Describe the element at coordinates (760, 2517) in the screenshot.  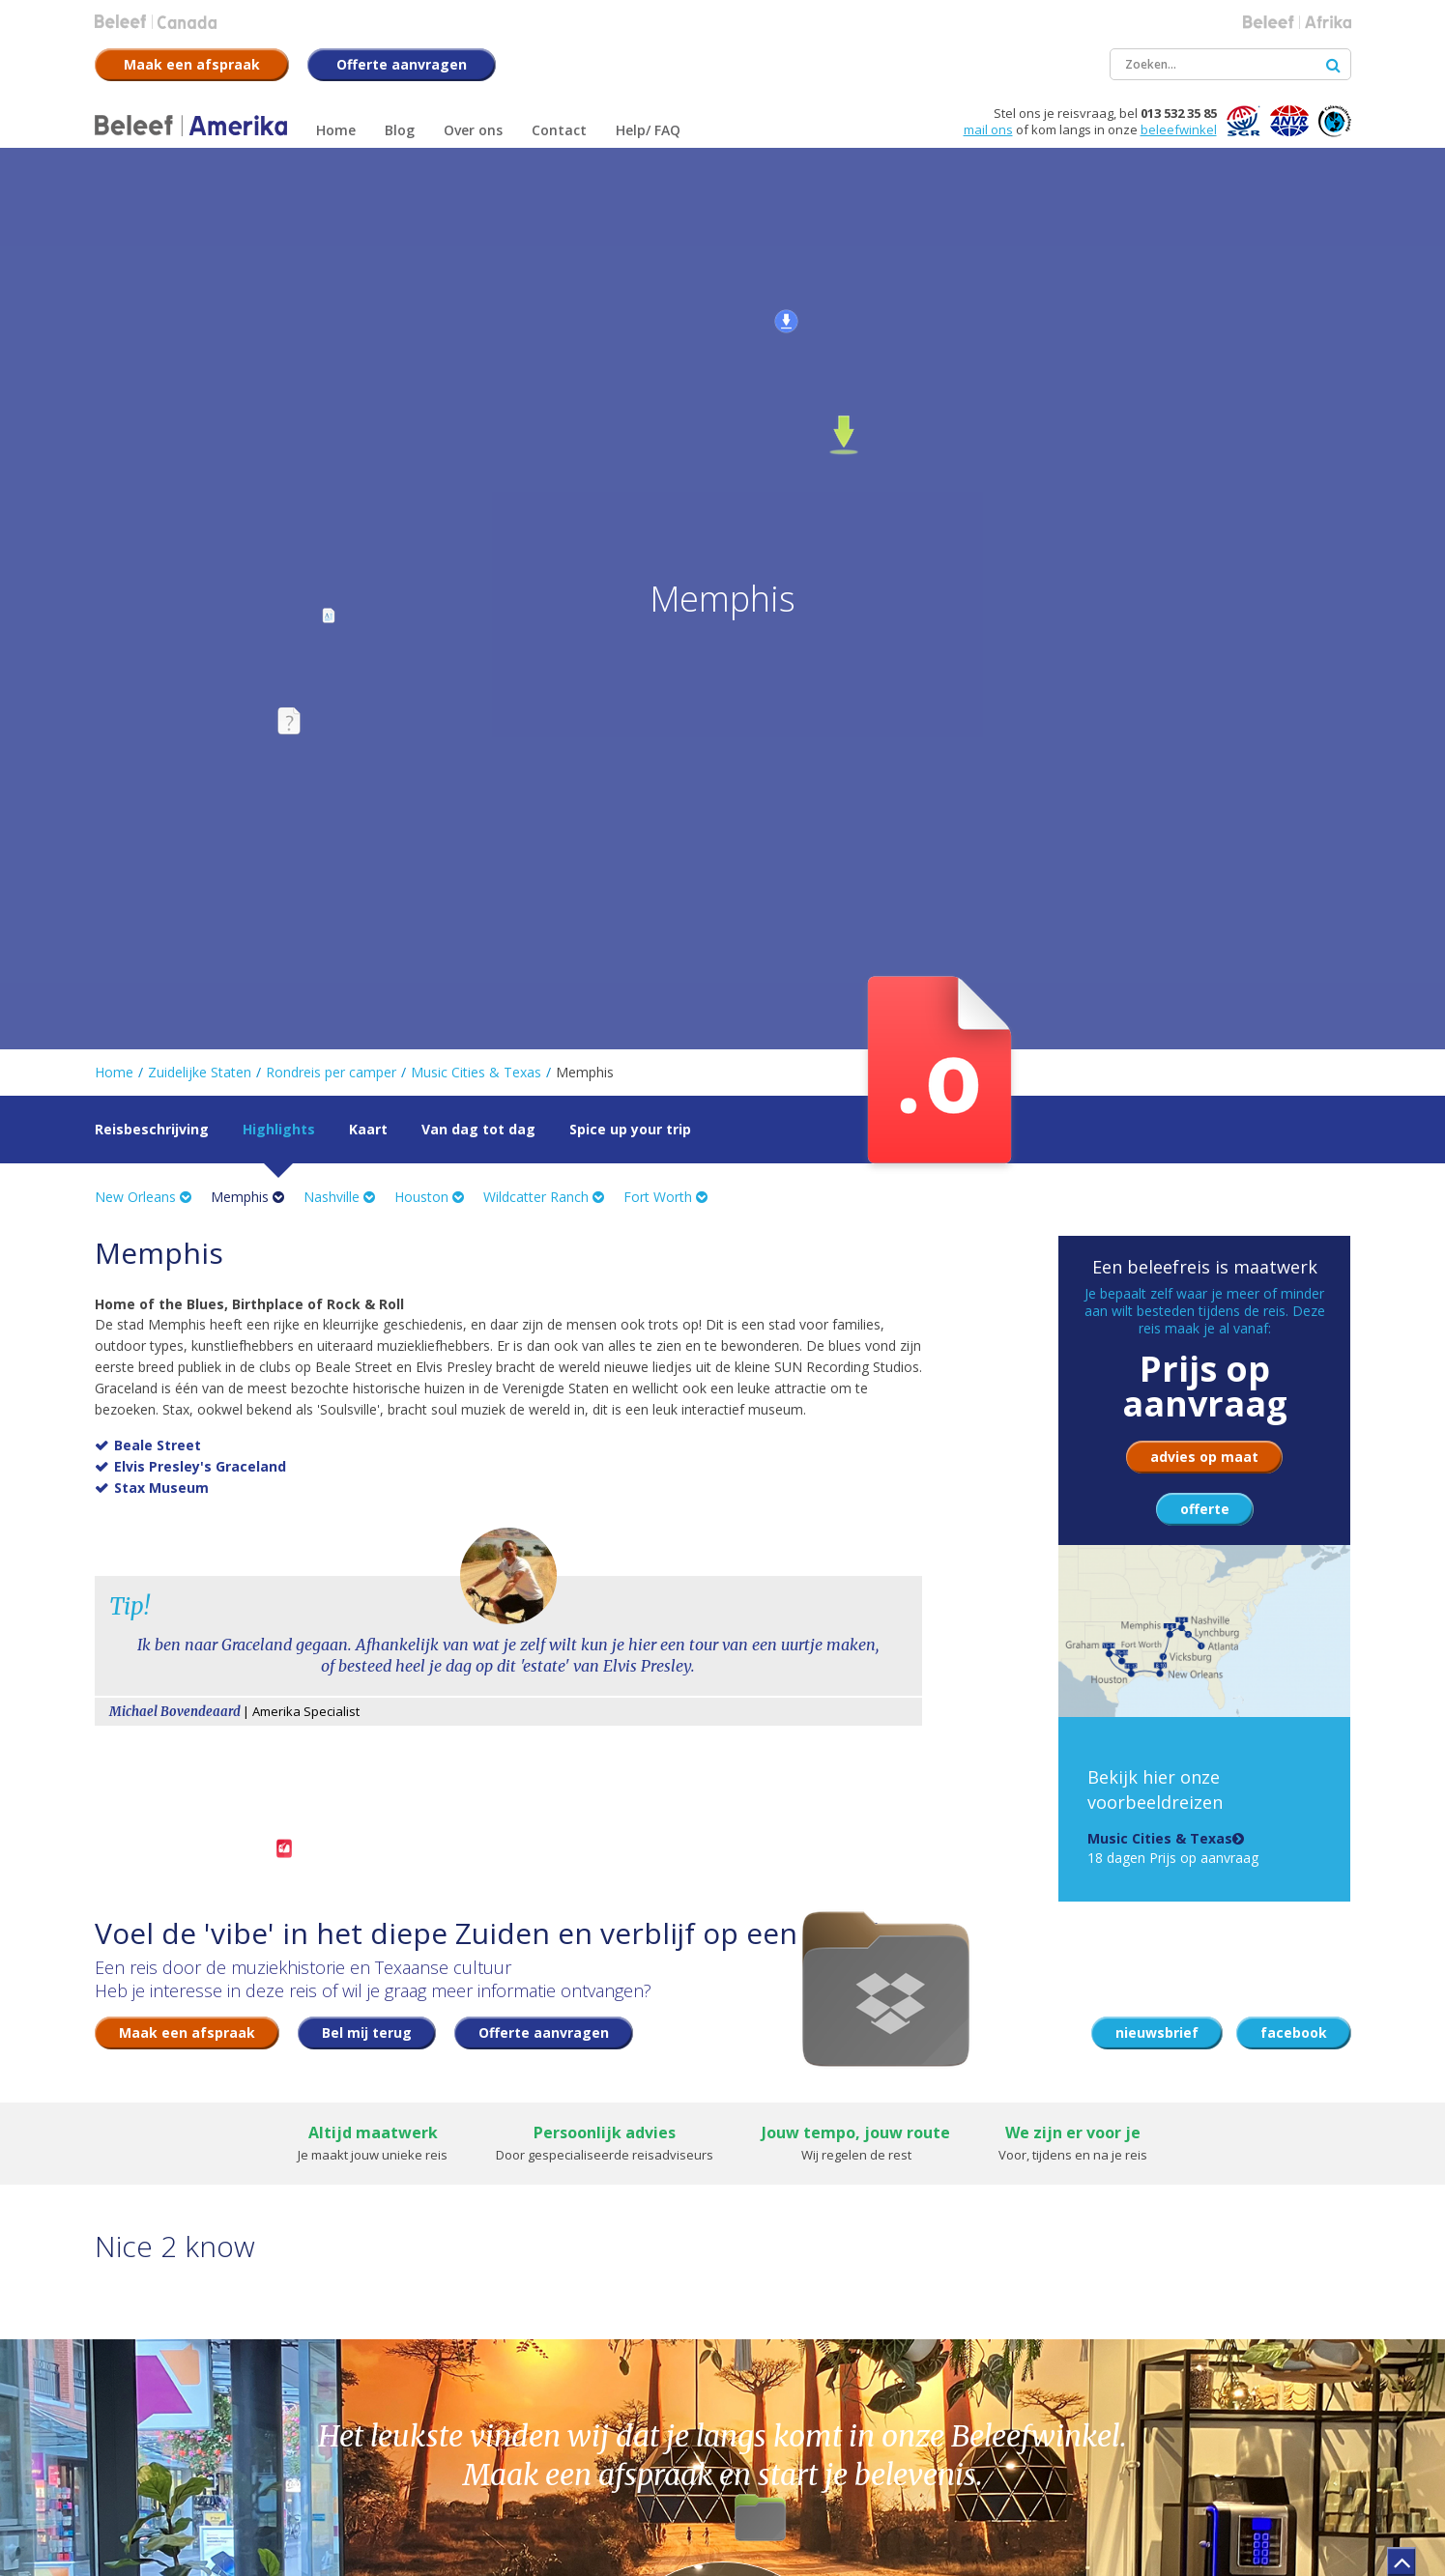
I see `open folder to view contents` at that location.